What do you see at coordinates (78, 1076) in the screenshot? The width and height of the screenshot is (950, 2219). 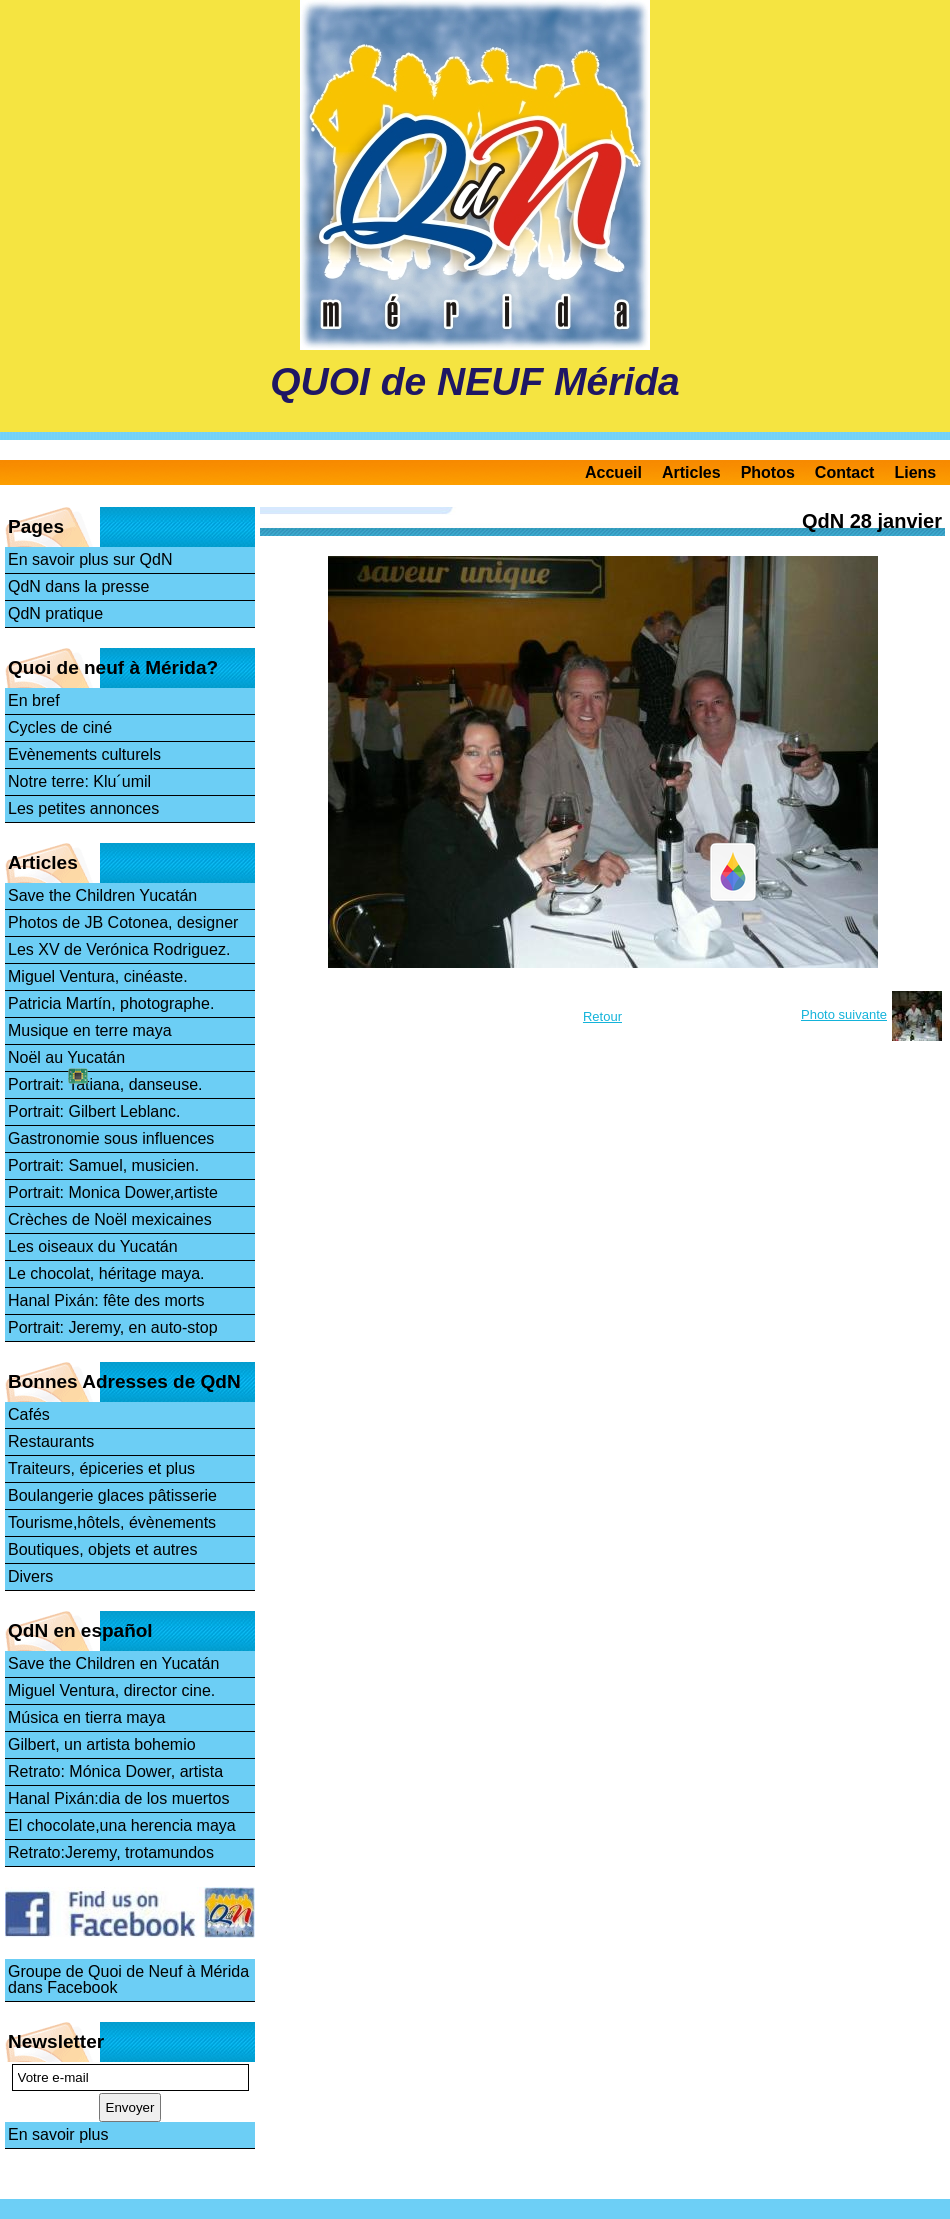 I see `open cpu-x system information utility` at bounding box center [78, 1076].